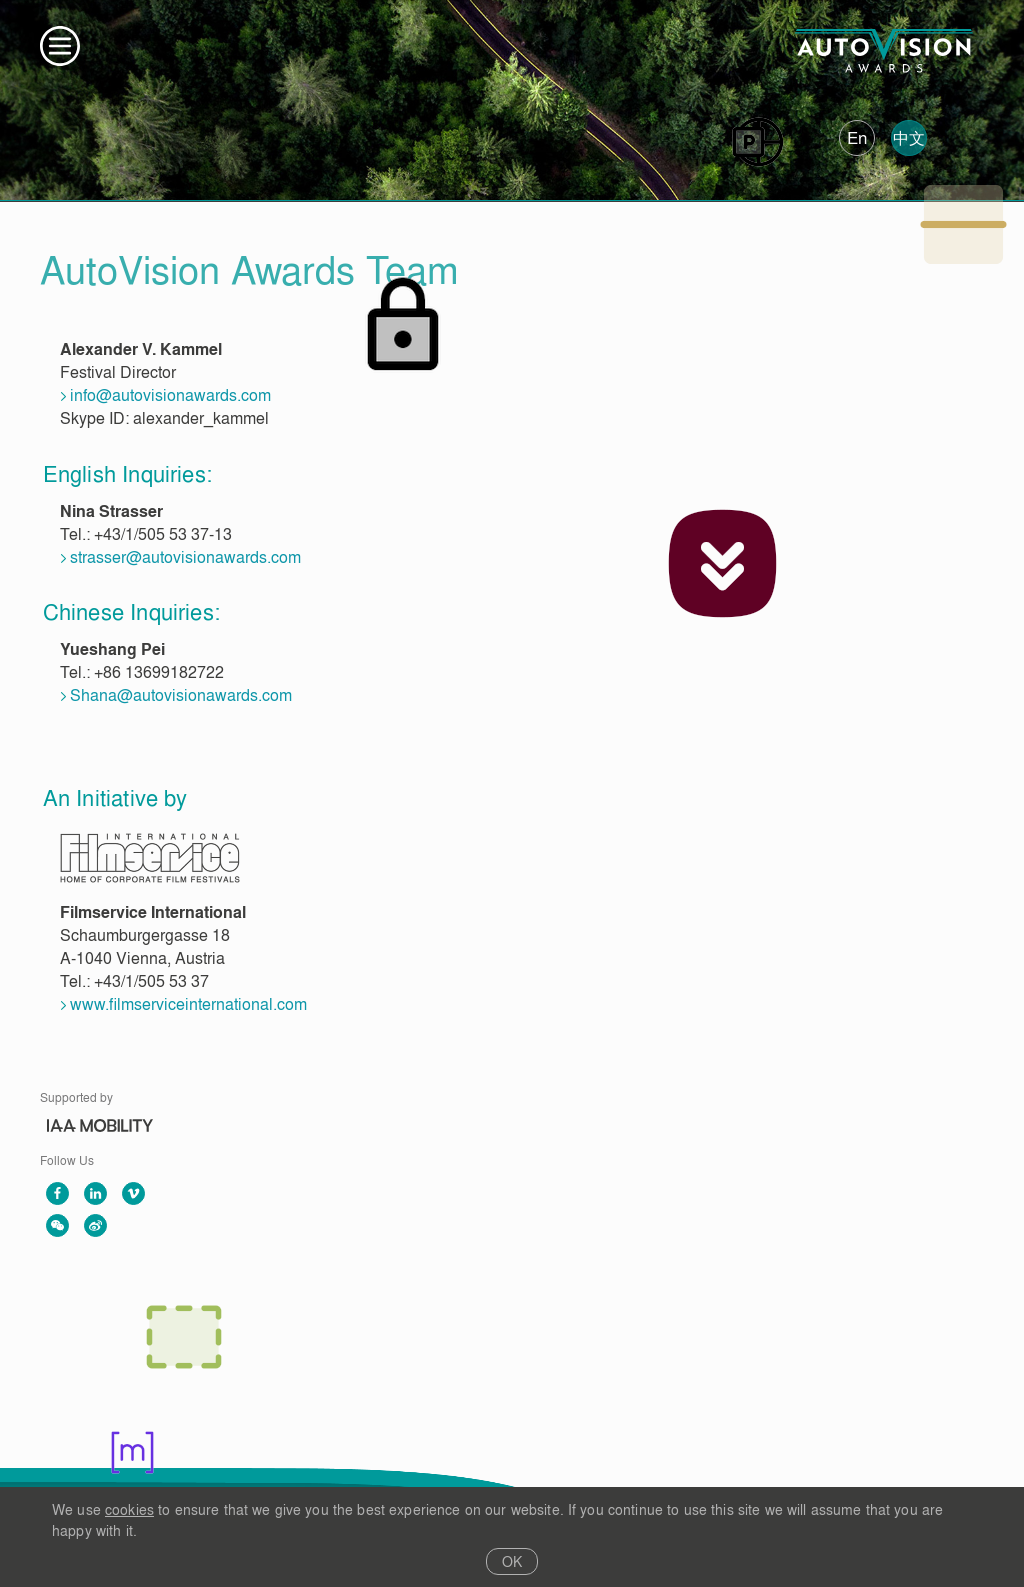  What do you see at coordinates (722, 563) in the screenshot?
I see `expand content or show more options` at bounding box center [722, 563].